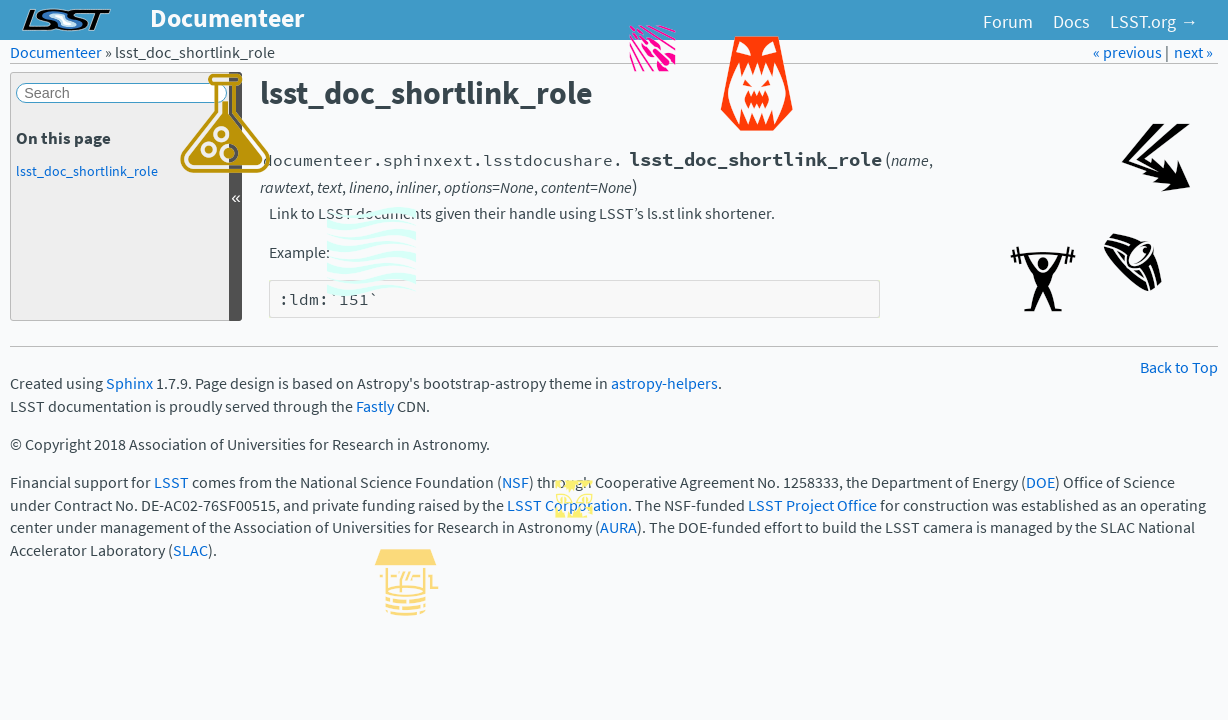 The image size is (1228, 720). Describe the element at coordinates (405, 582) in the screenshot. I see `access water or resource collection point` at that location.